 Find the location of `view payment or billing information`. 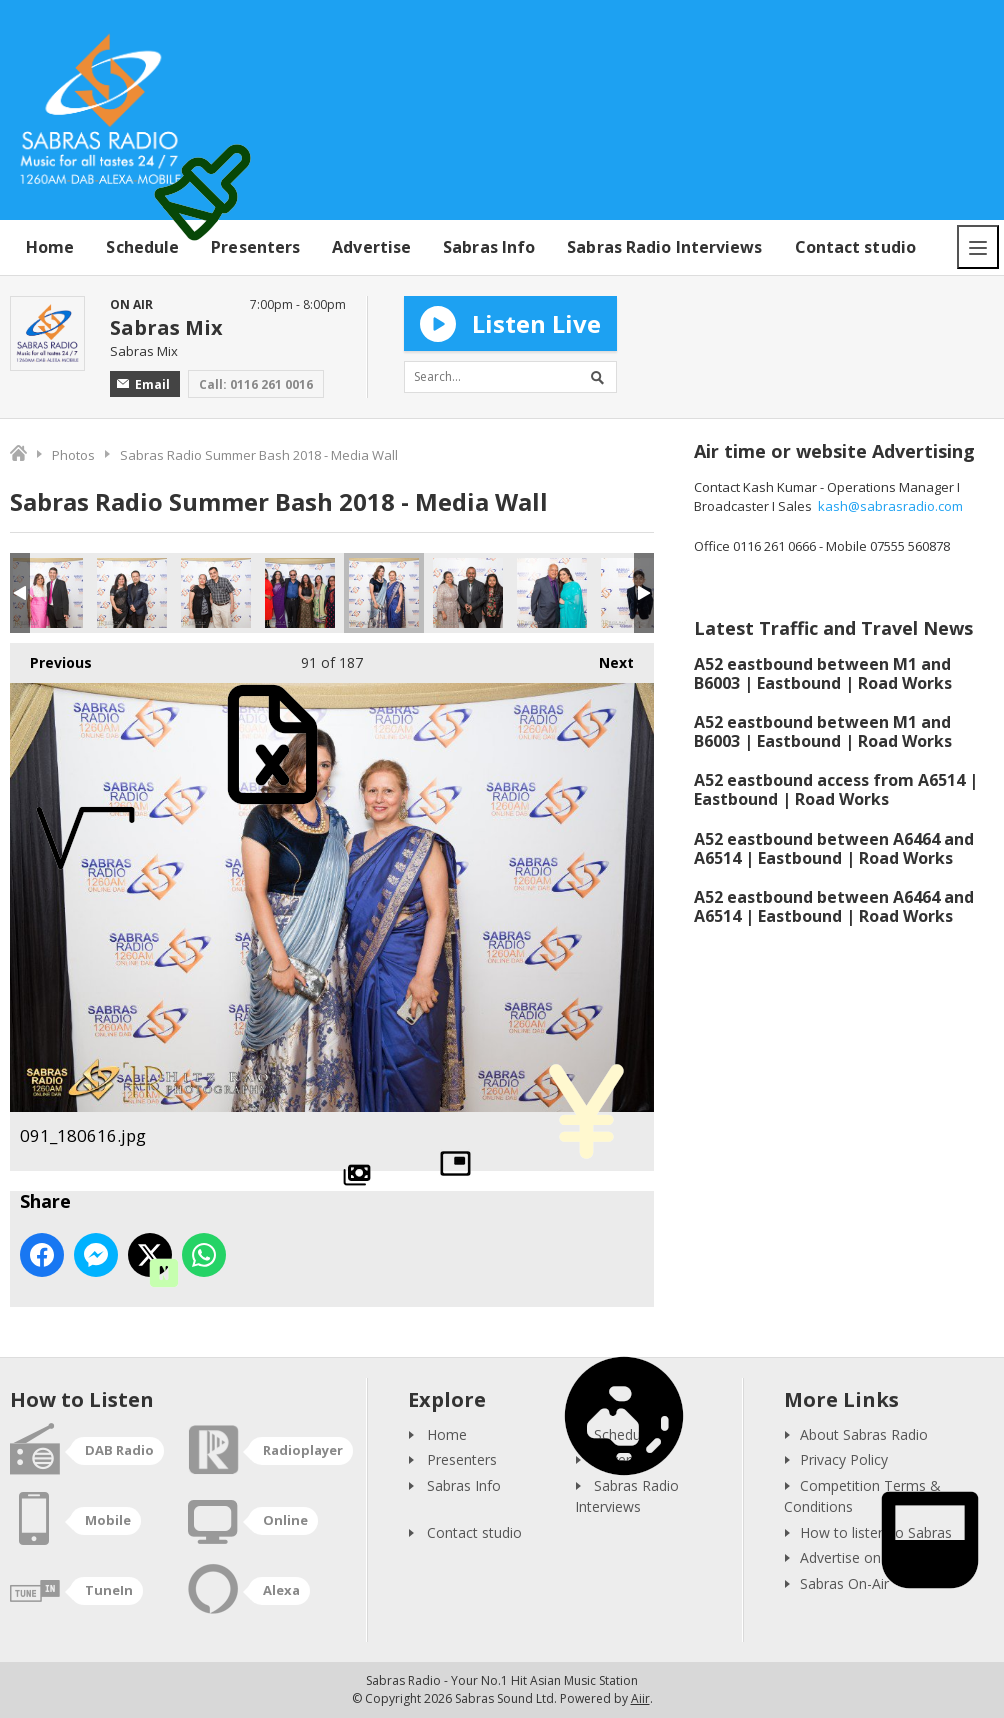

view payment or billing information is located at coordinates (357, 1175).